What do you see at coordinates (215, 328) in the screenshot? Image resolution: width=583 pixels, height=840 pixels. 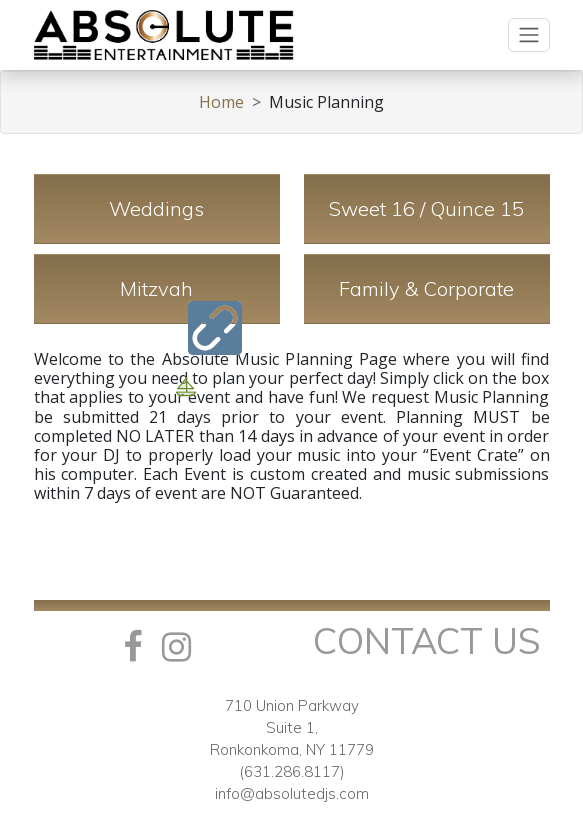 I see `unlink or break a connection` at bounding box center [215, 328].